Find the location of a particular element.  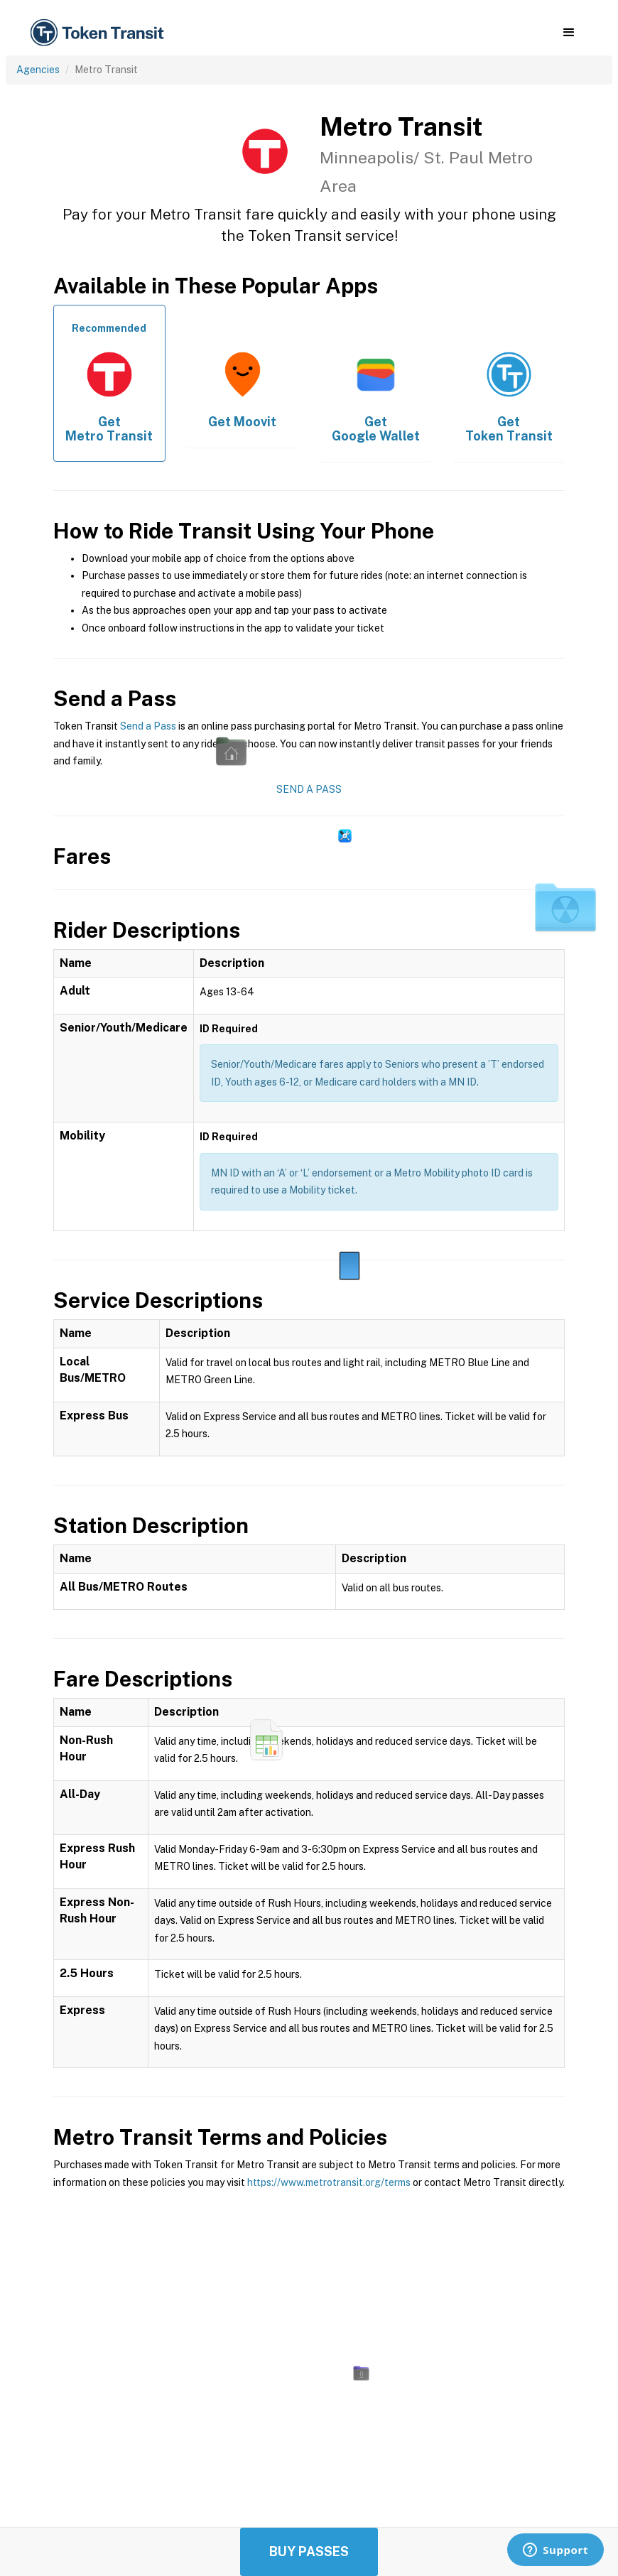

open your downloads folder is located at coordinates (361, 2373).